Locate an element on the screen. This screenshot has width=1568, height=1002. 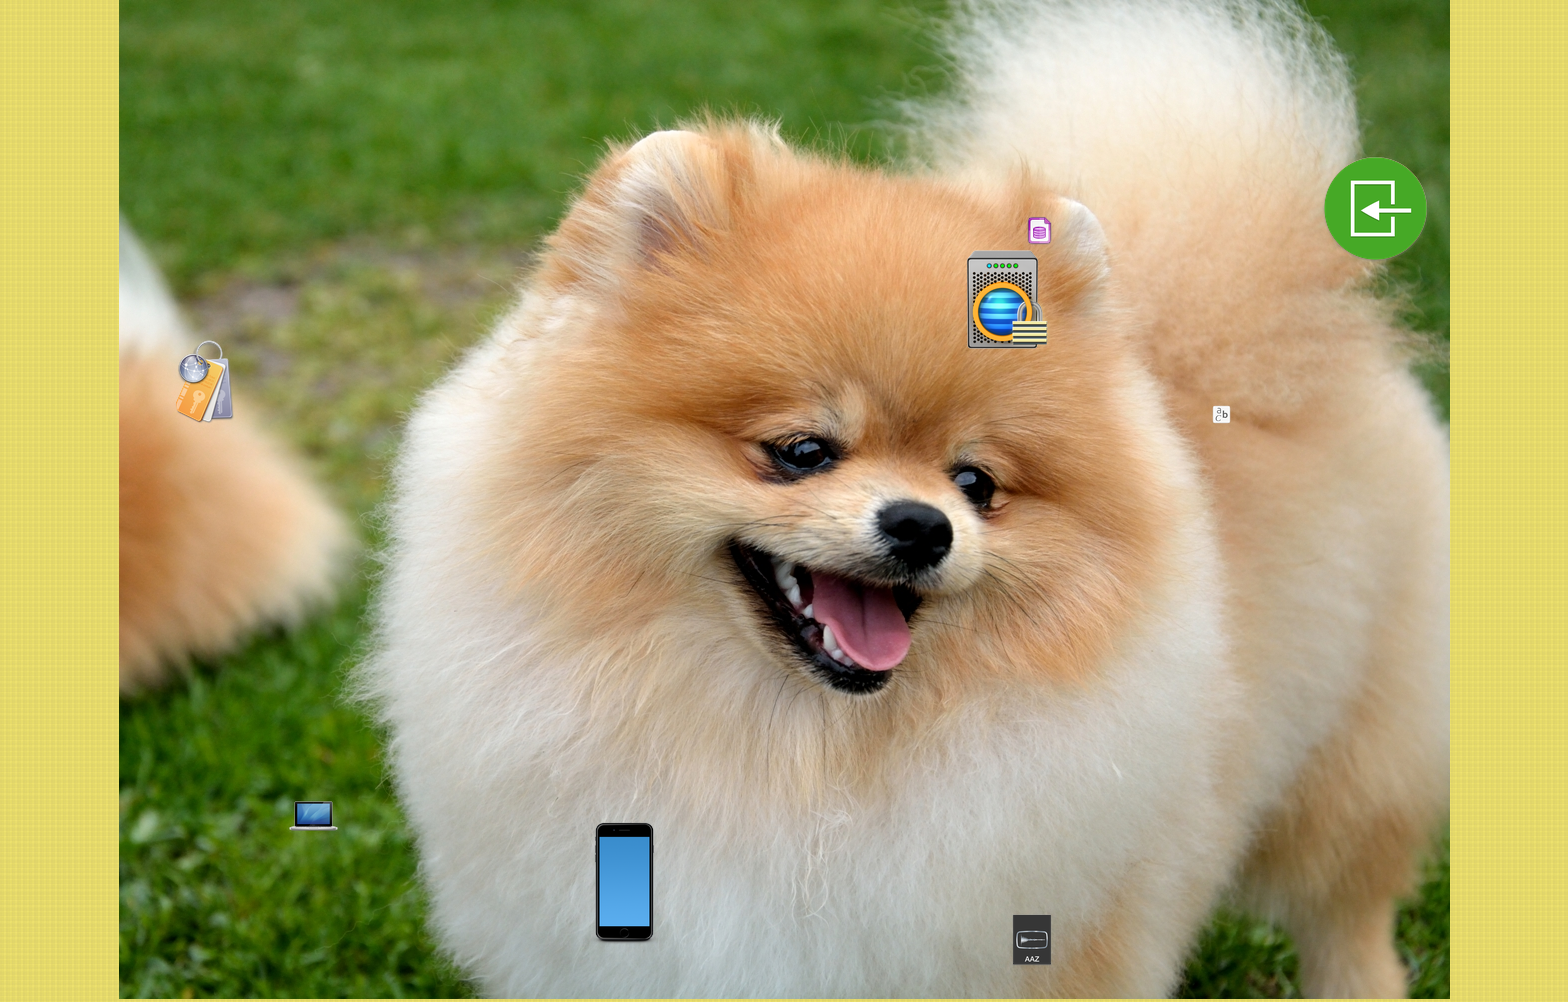
iPhone 7 device icon for system identification is located at coordinates (624, 883).